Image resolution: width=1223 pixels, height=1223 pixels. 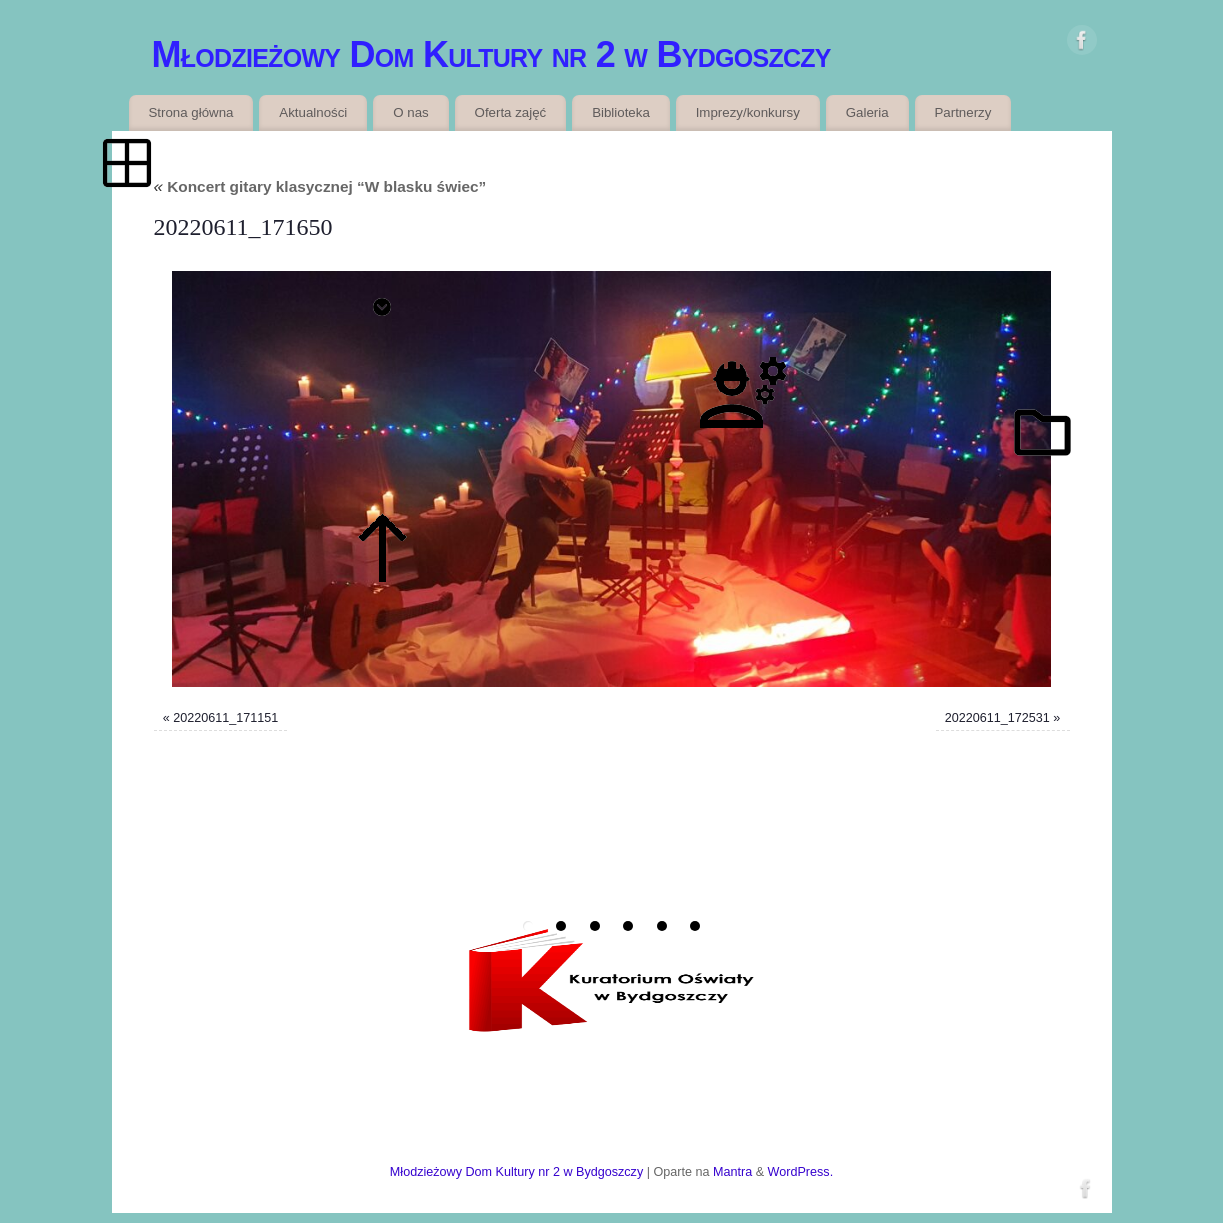 What do you see at coordinates (382, 307) in the screenshot?
I see `expand to show more content` at bounding box center [382, 307].